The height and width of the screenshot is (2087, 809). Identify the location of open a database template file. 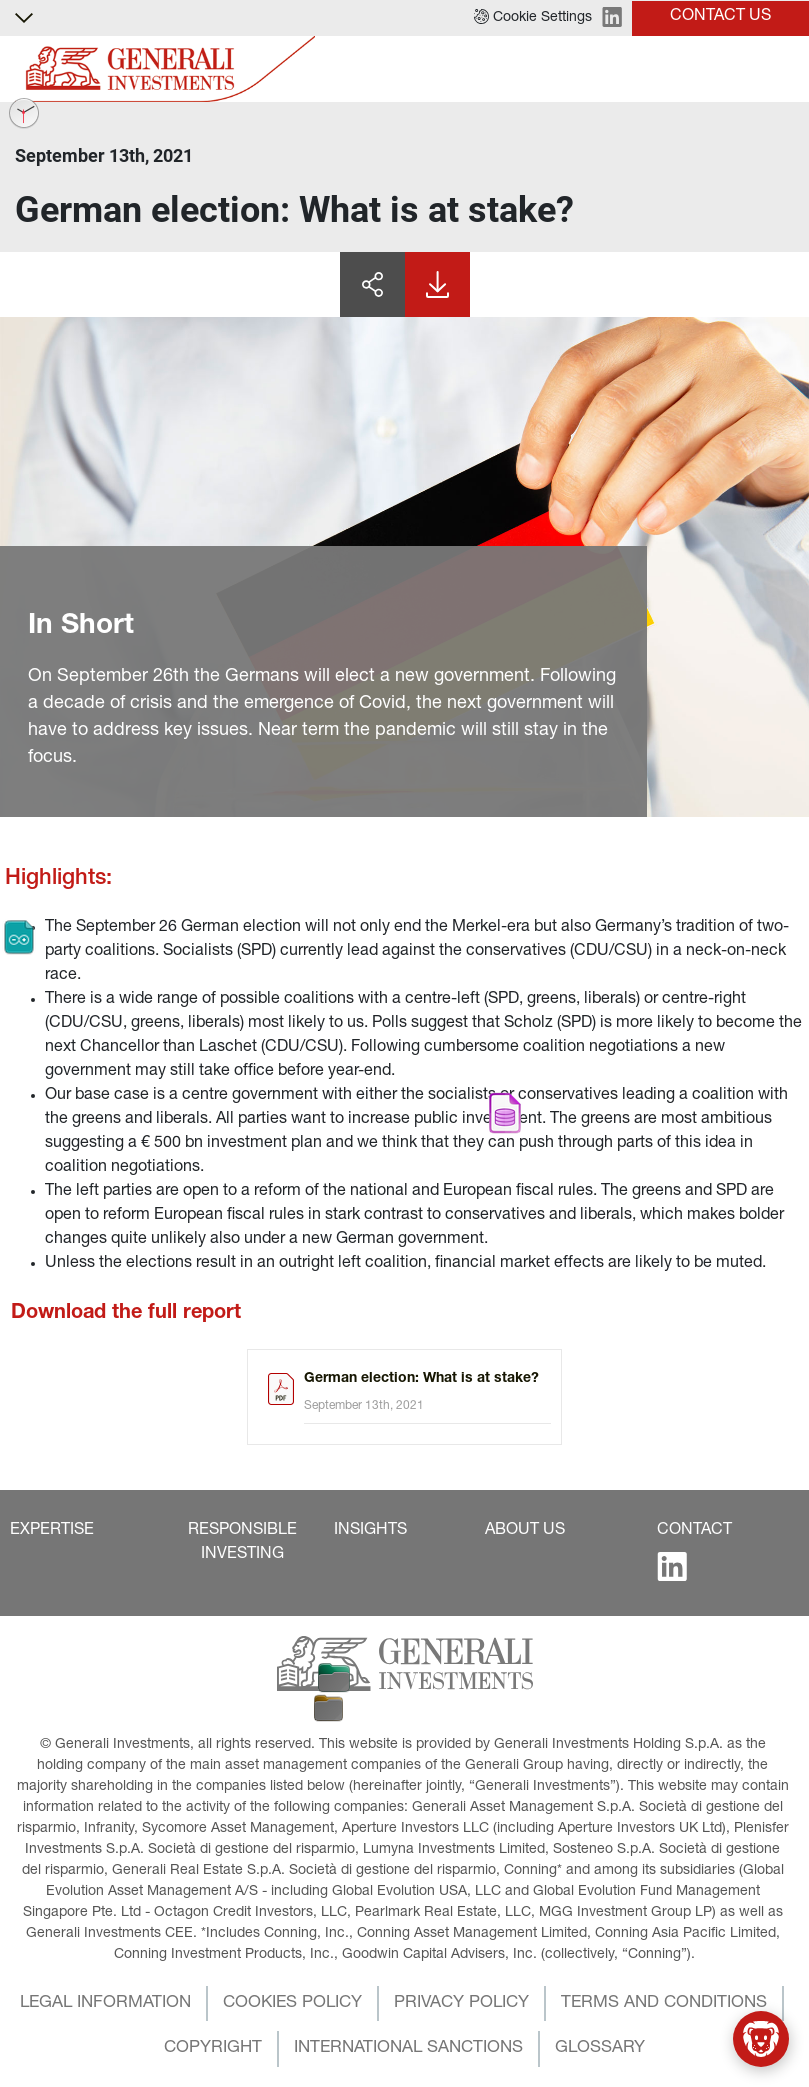
(505, 1113).